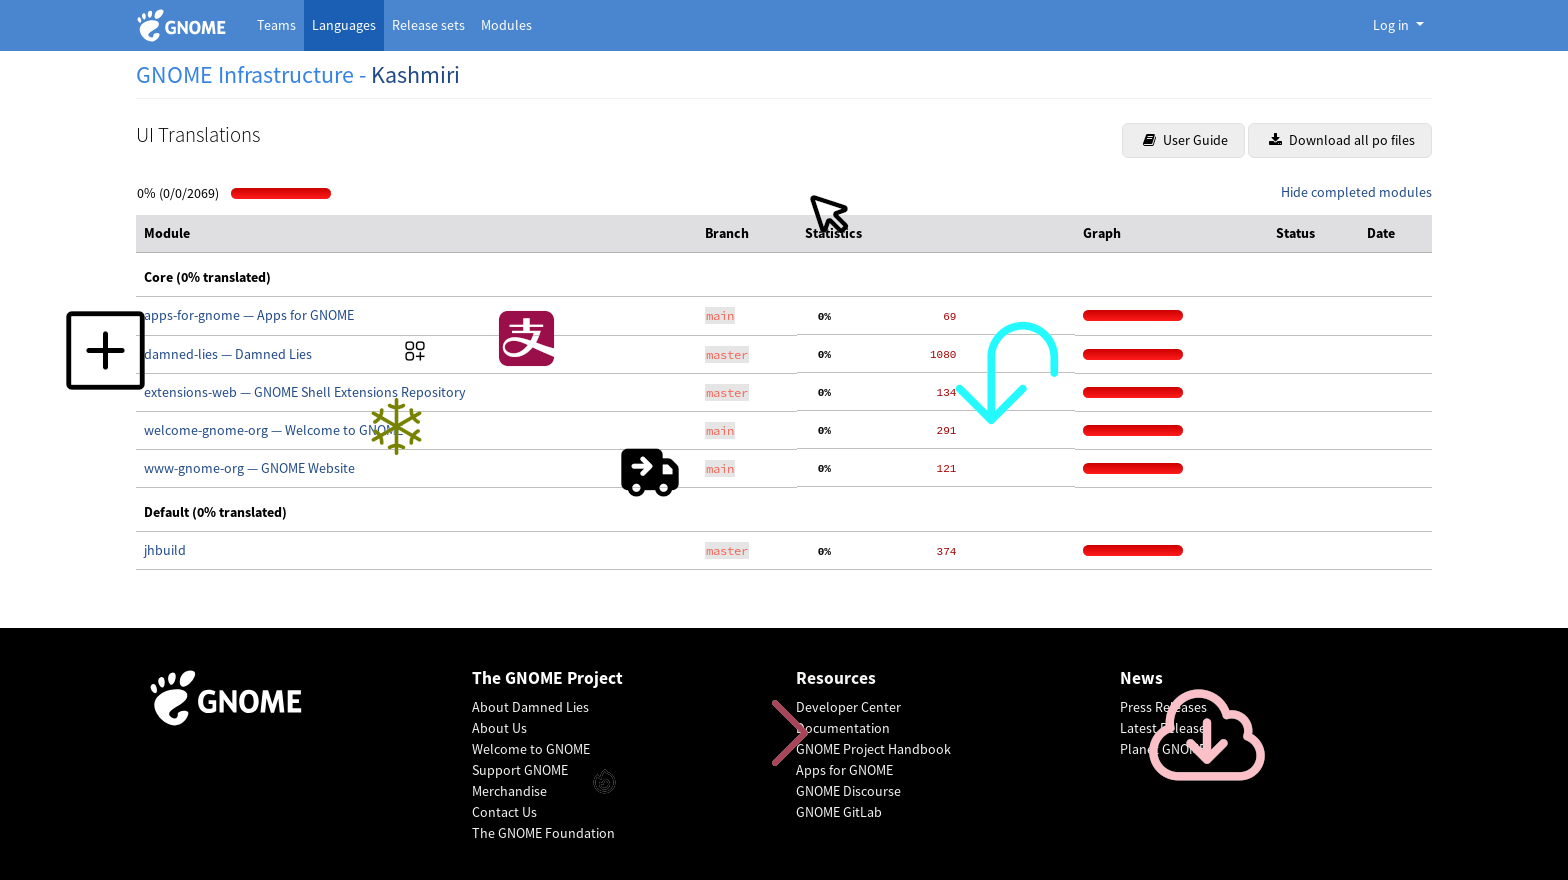 The height and width of the screenshot is (880, 1568). Describe the element at coordinates (105, 350) in the screenshot. I see `add a new item or entry` at that location.